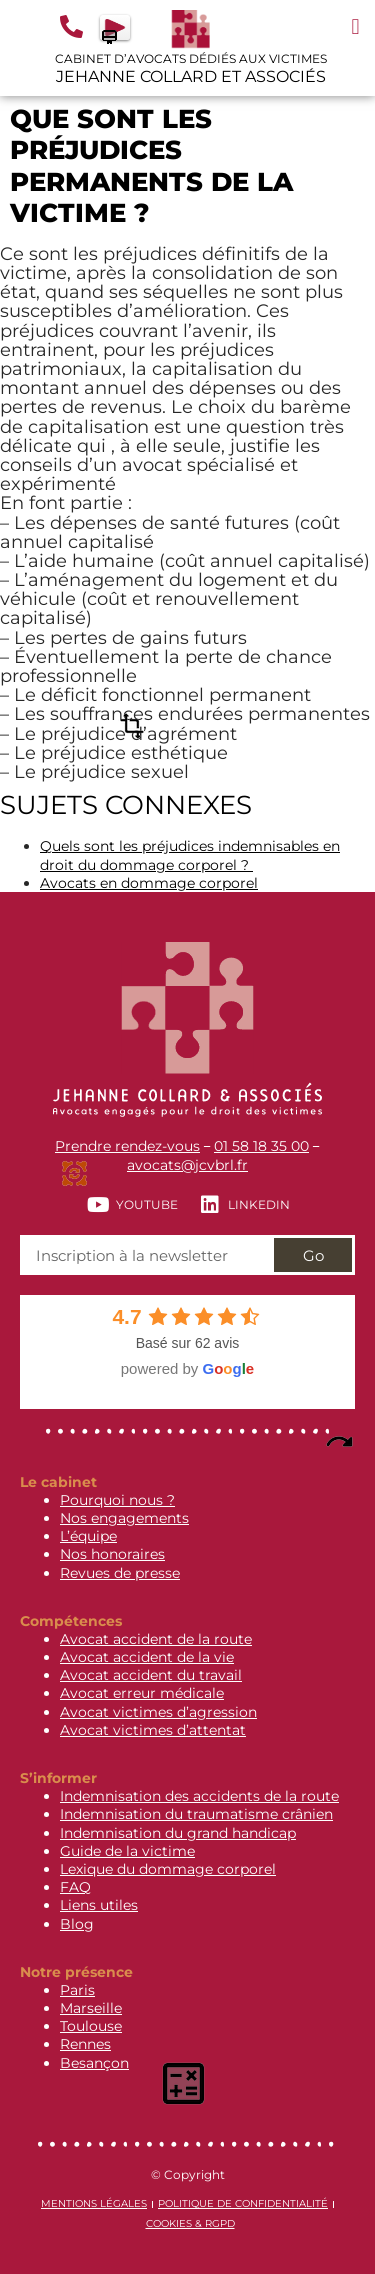  I want to click on transform or resize an image, so click(132, 726).